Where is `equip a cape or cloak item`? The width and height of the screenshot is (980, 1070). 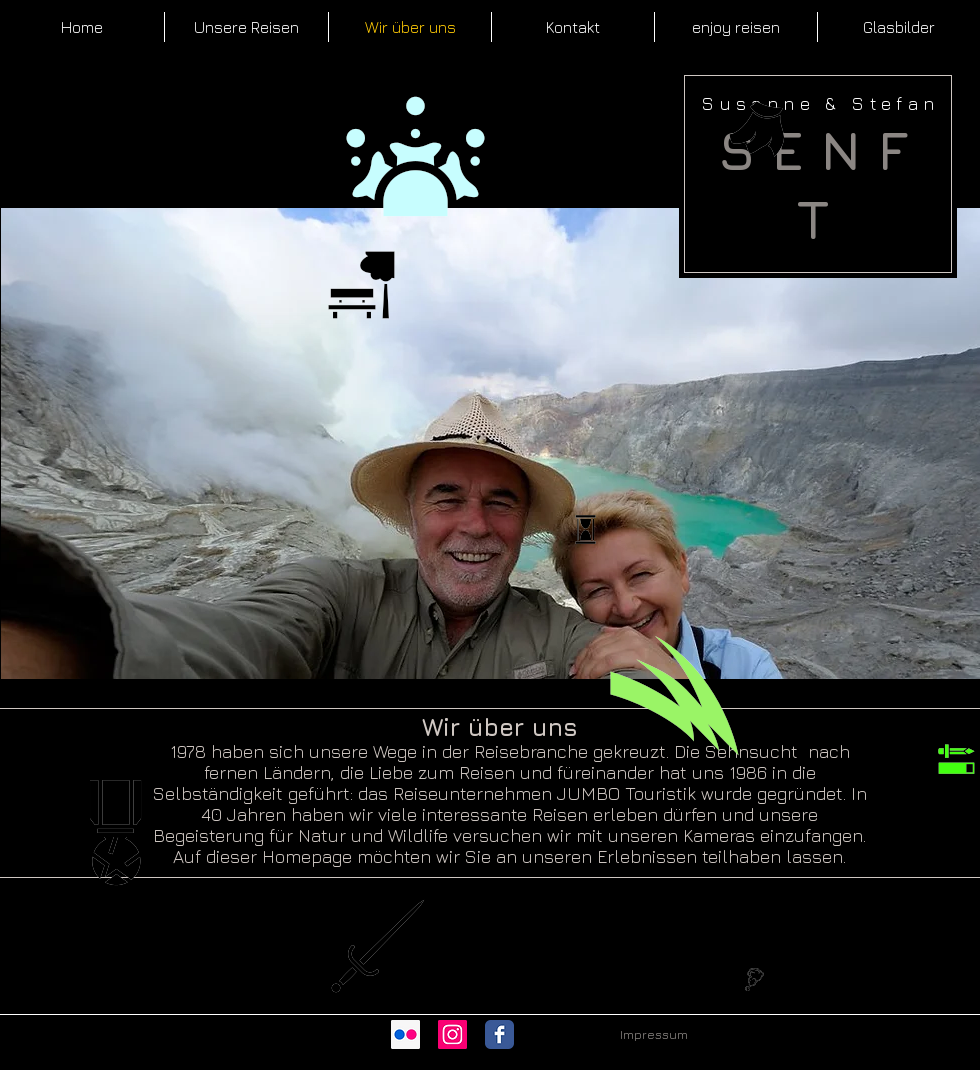
equip a cape or cloak item is located at coordinates (756, 129).